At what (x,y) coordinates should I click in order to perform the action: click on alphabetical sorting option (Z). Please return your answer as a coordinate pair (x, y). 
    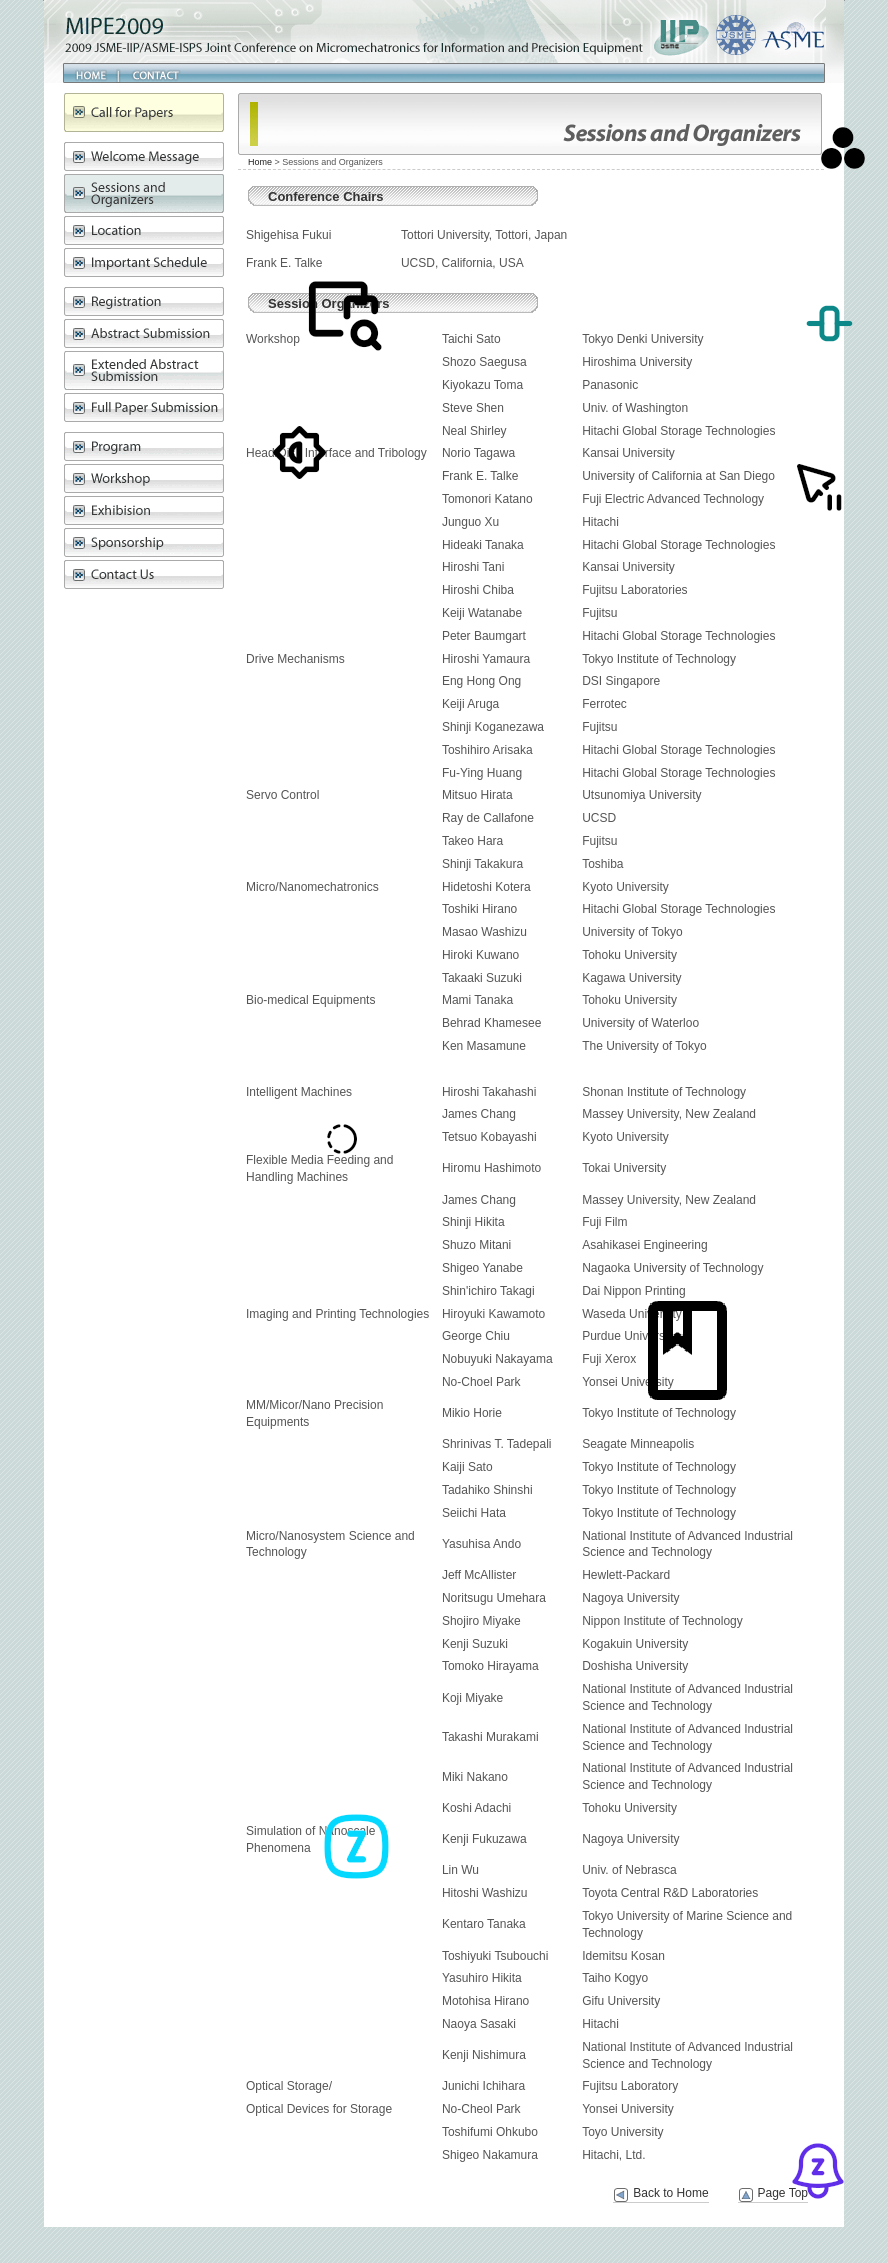
    Looking at the image, I should click on (356, 1846).